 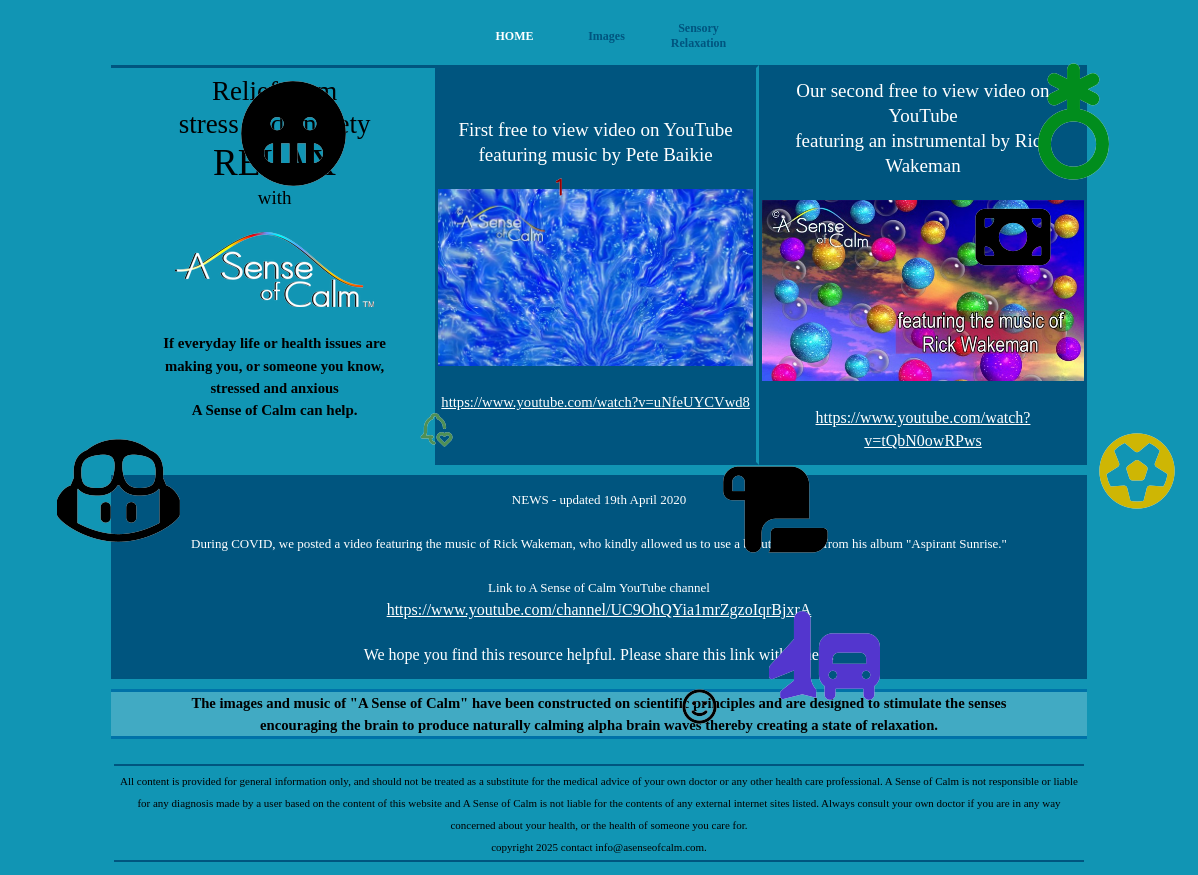 What do you see at coordinates (293, 133) in the screenshot?
I see `indicates an awkward or uncomfortable status` at bounding box center [293, 133].